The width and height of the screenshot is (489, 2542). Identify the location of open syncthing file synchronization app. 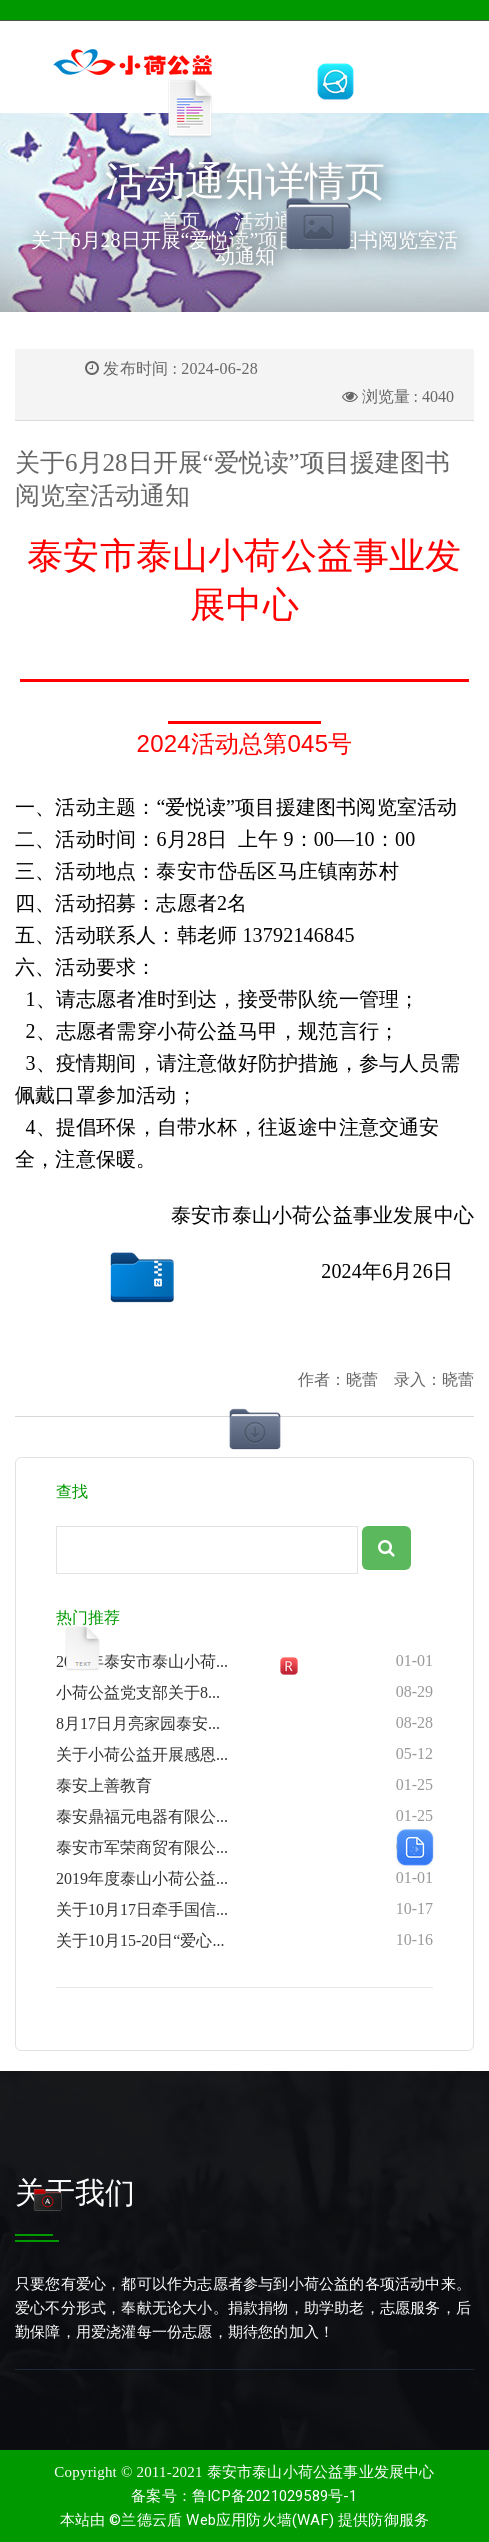
(335, 81).